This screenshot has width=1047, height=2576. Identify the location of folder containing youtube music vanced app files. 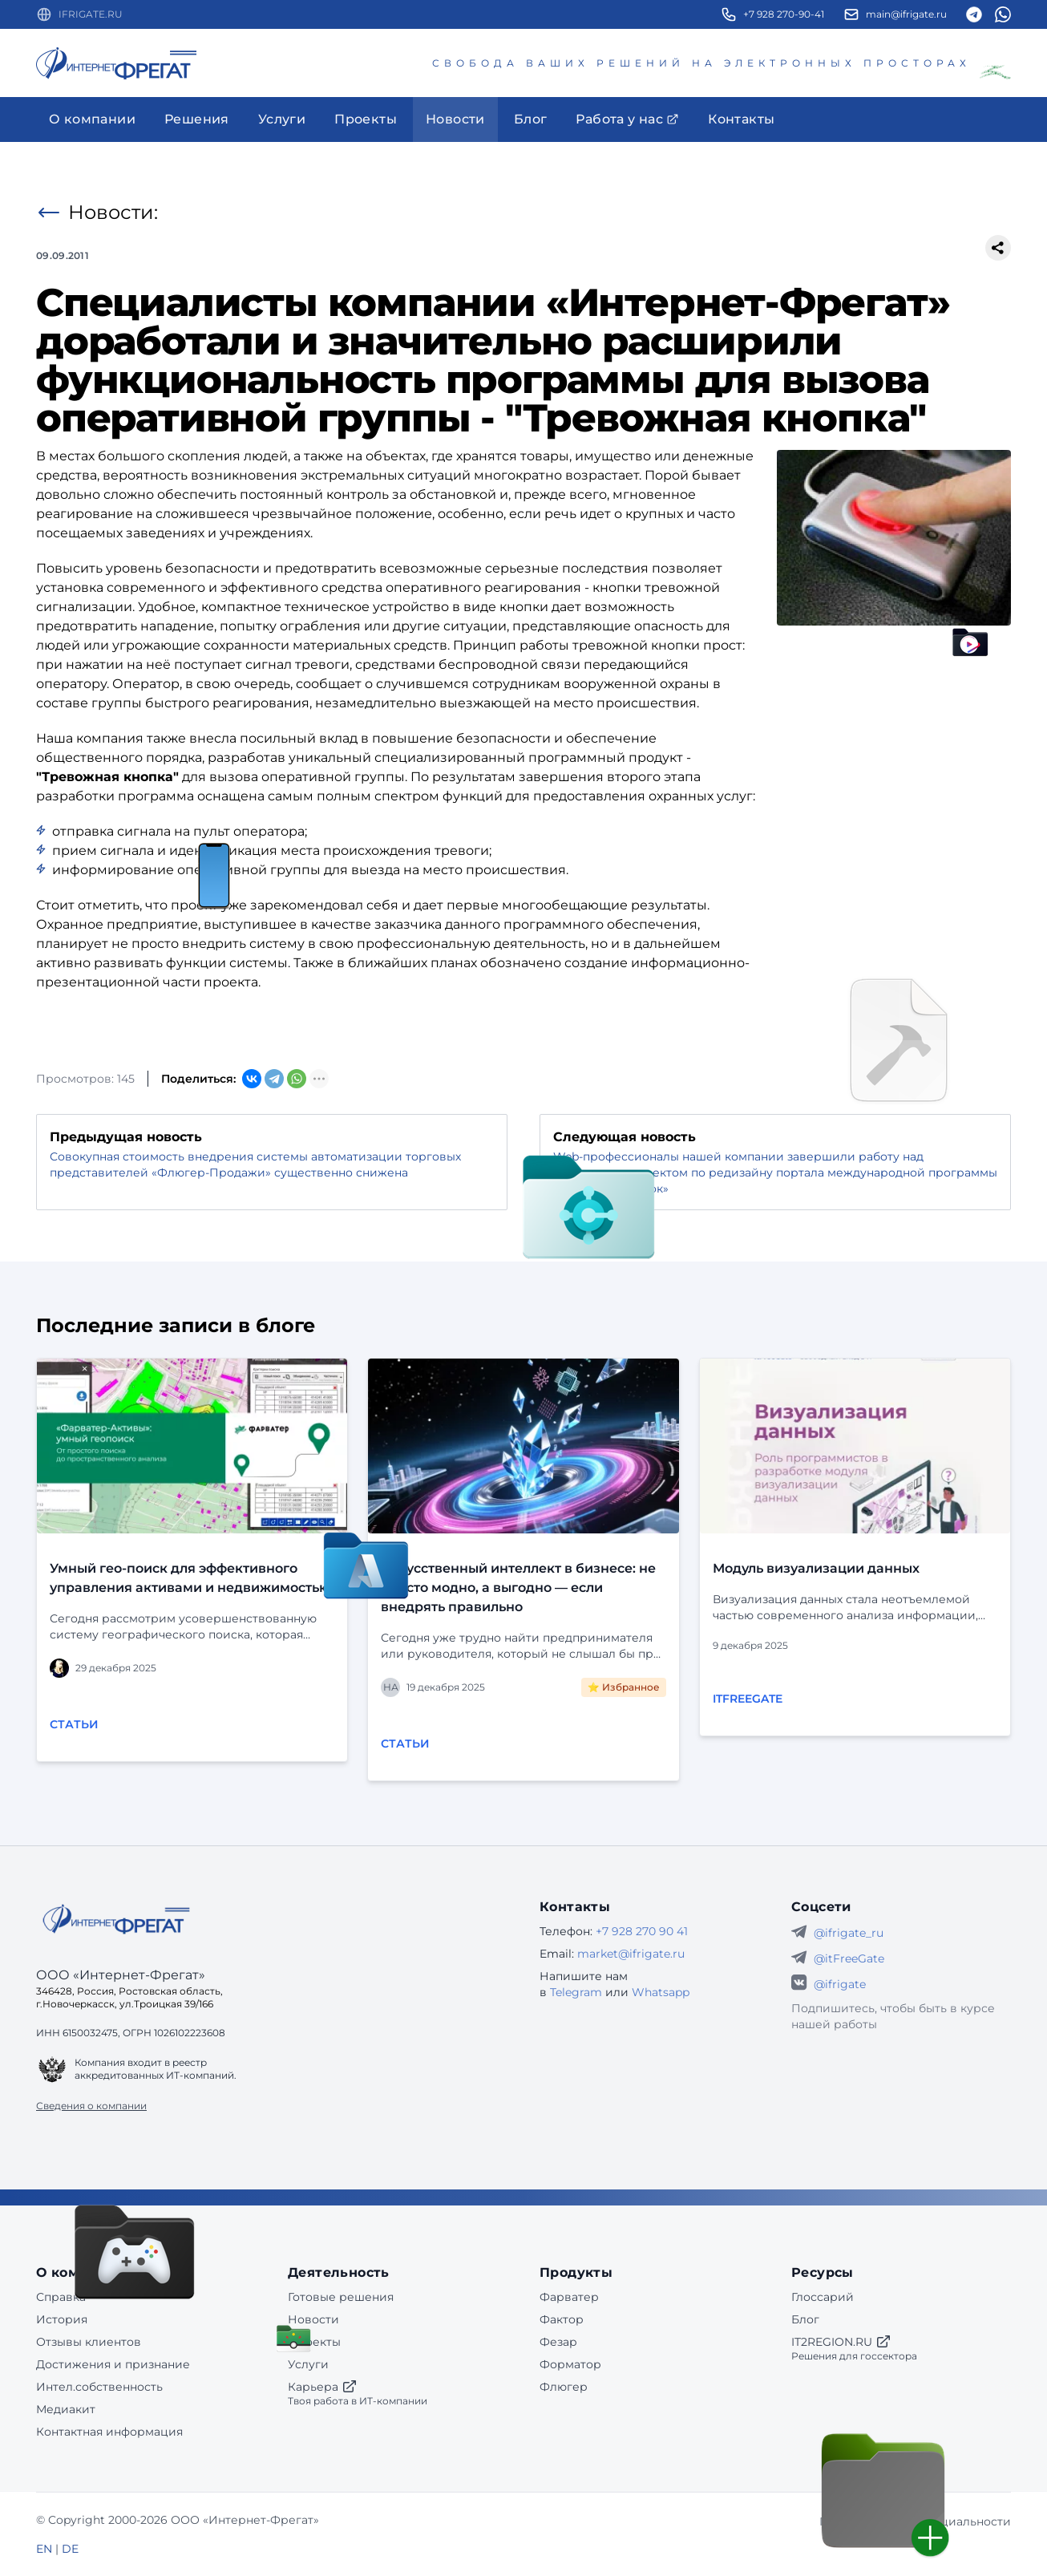
(970, 643).